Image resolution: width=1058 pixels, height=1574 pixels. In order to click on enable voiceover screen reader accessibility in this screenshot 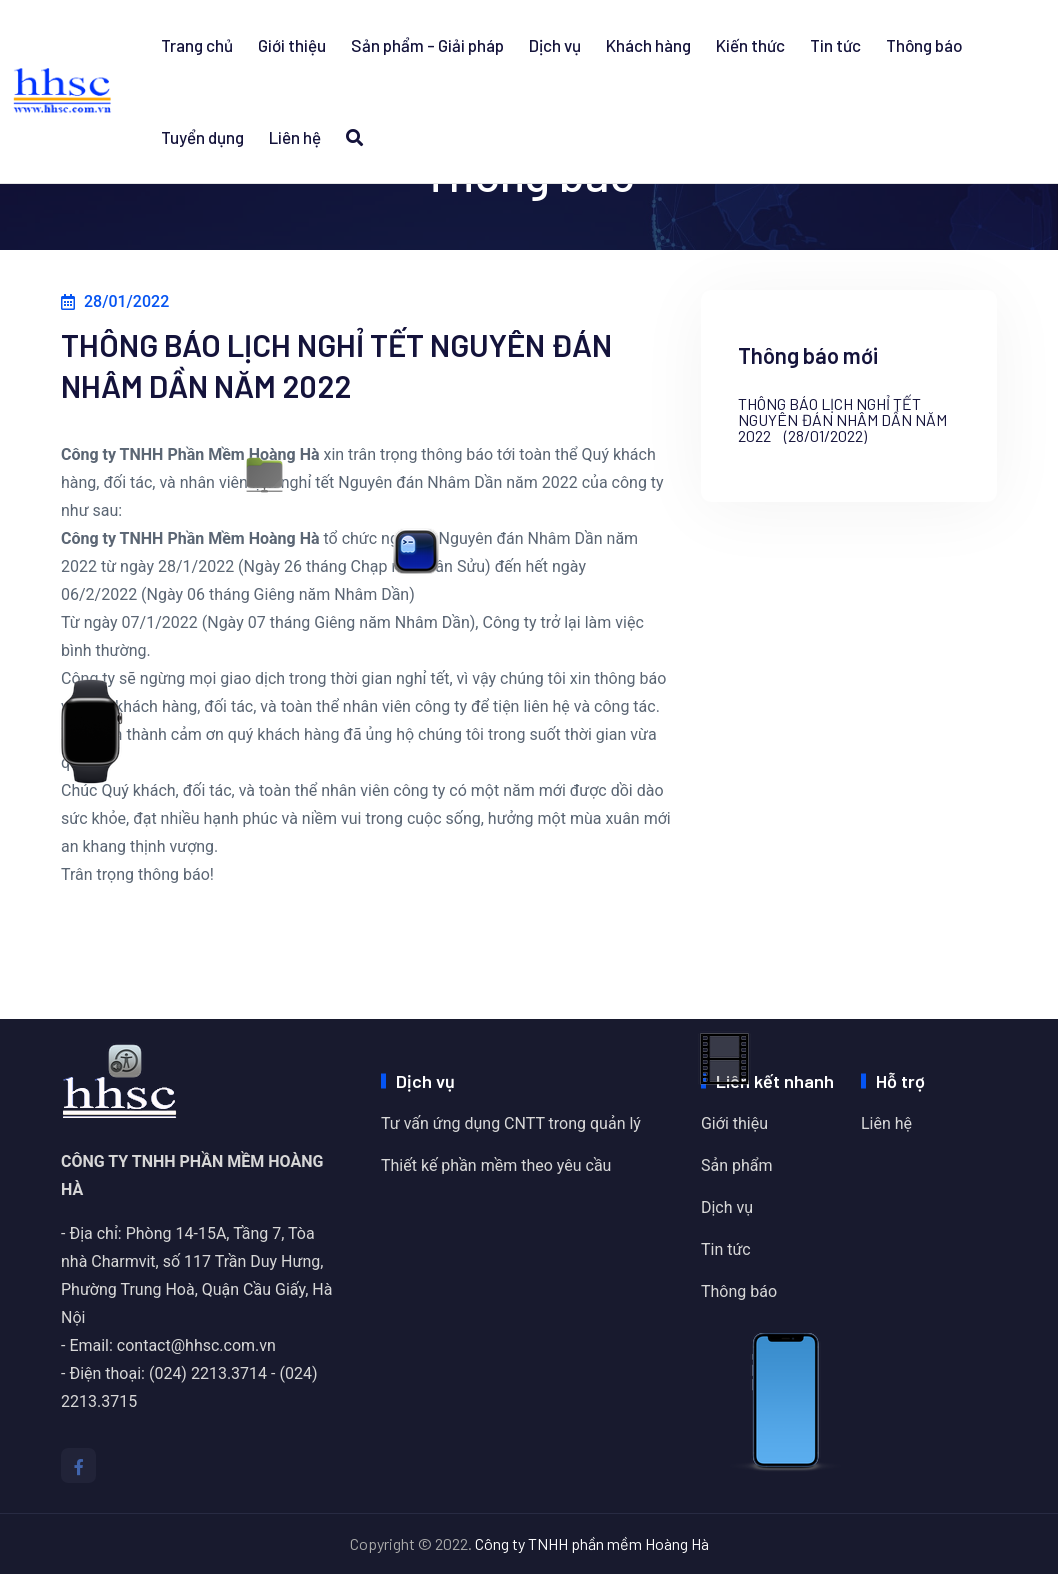, I will do `click(125, 1061)`.